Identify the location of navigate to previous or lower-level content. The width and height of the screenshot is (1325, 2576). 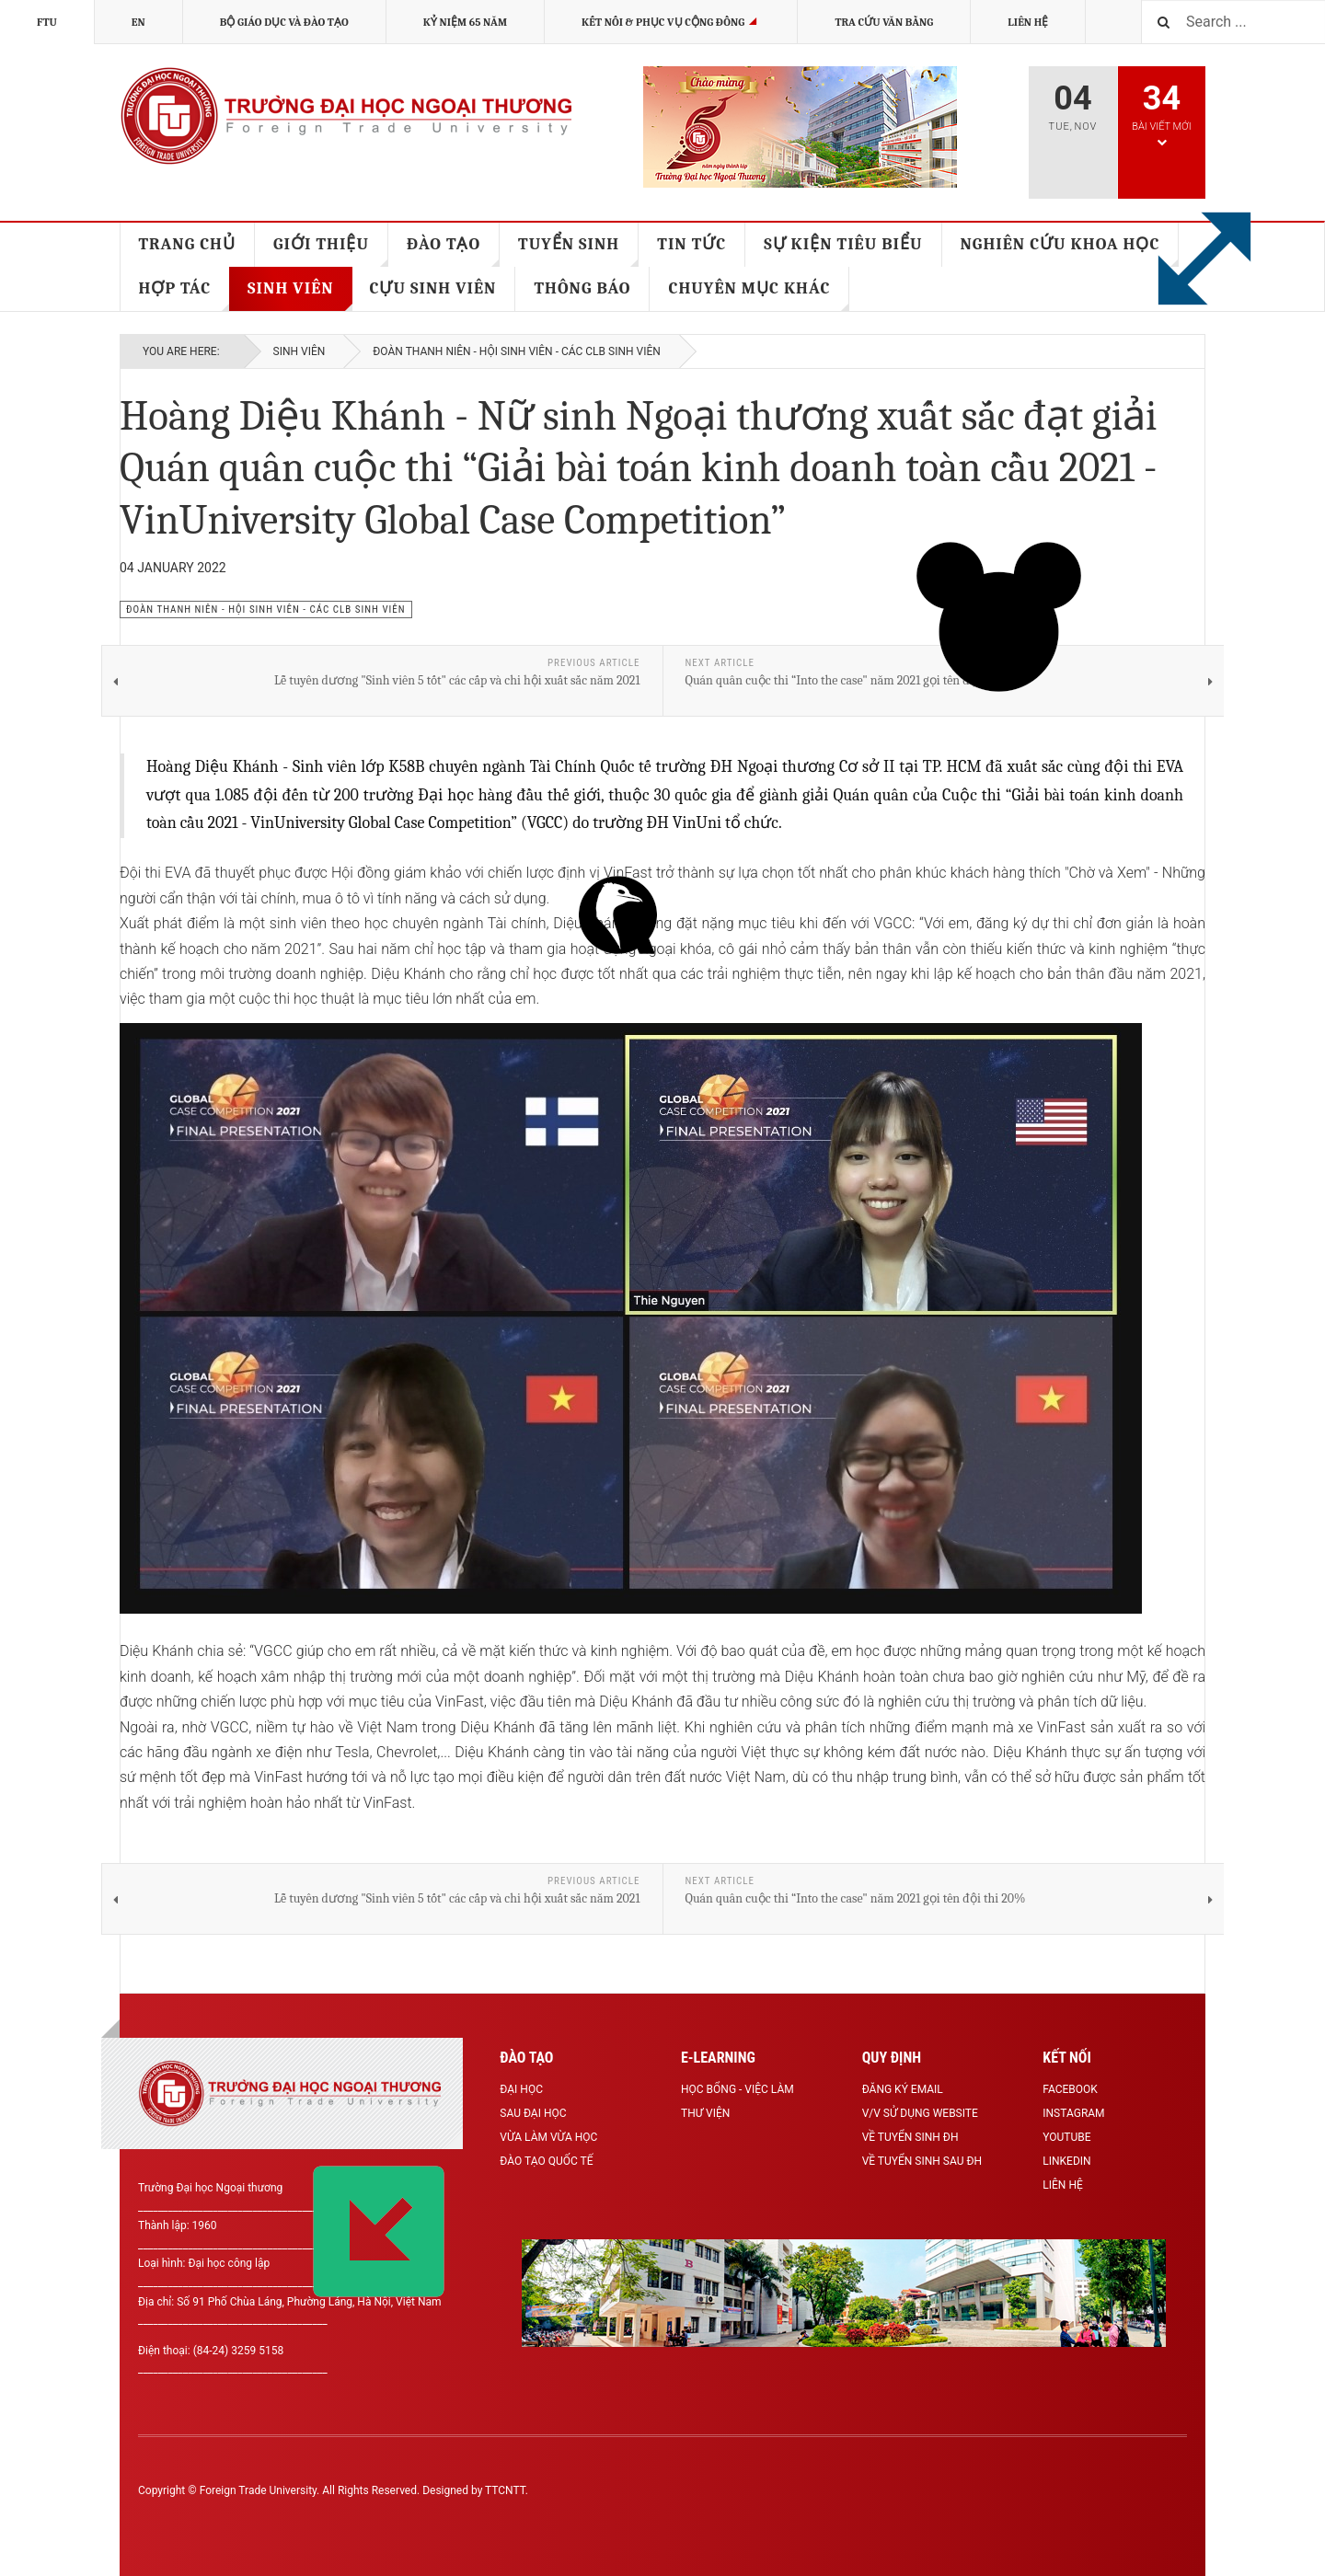
(378, 2231).